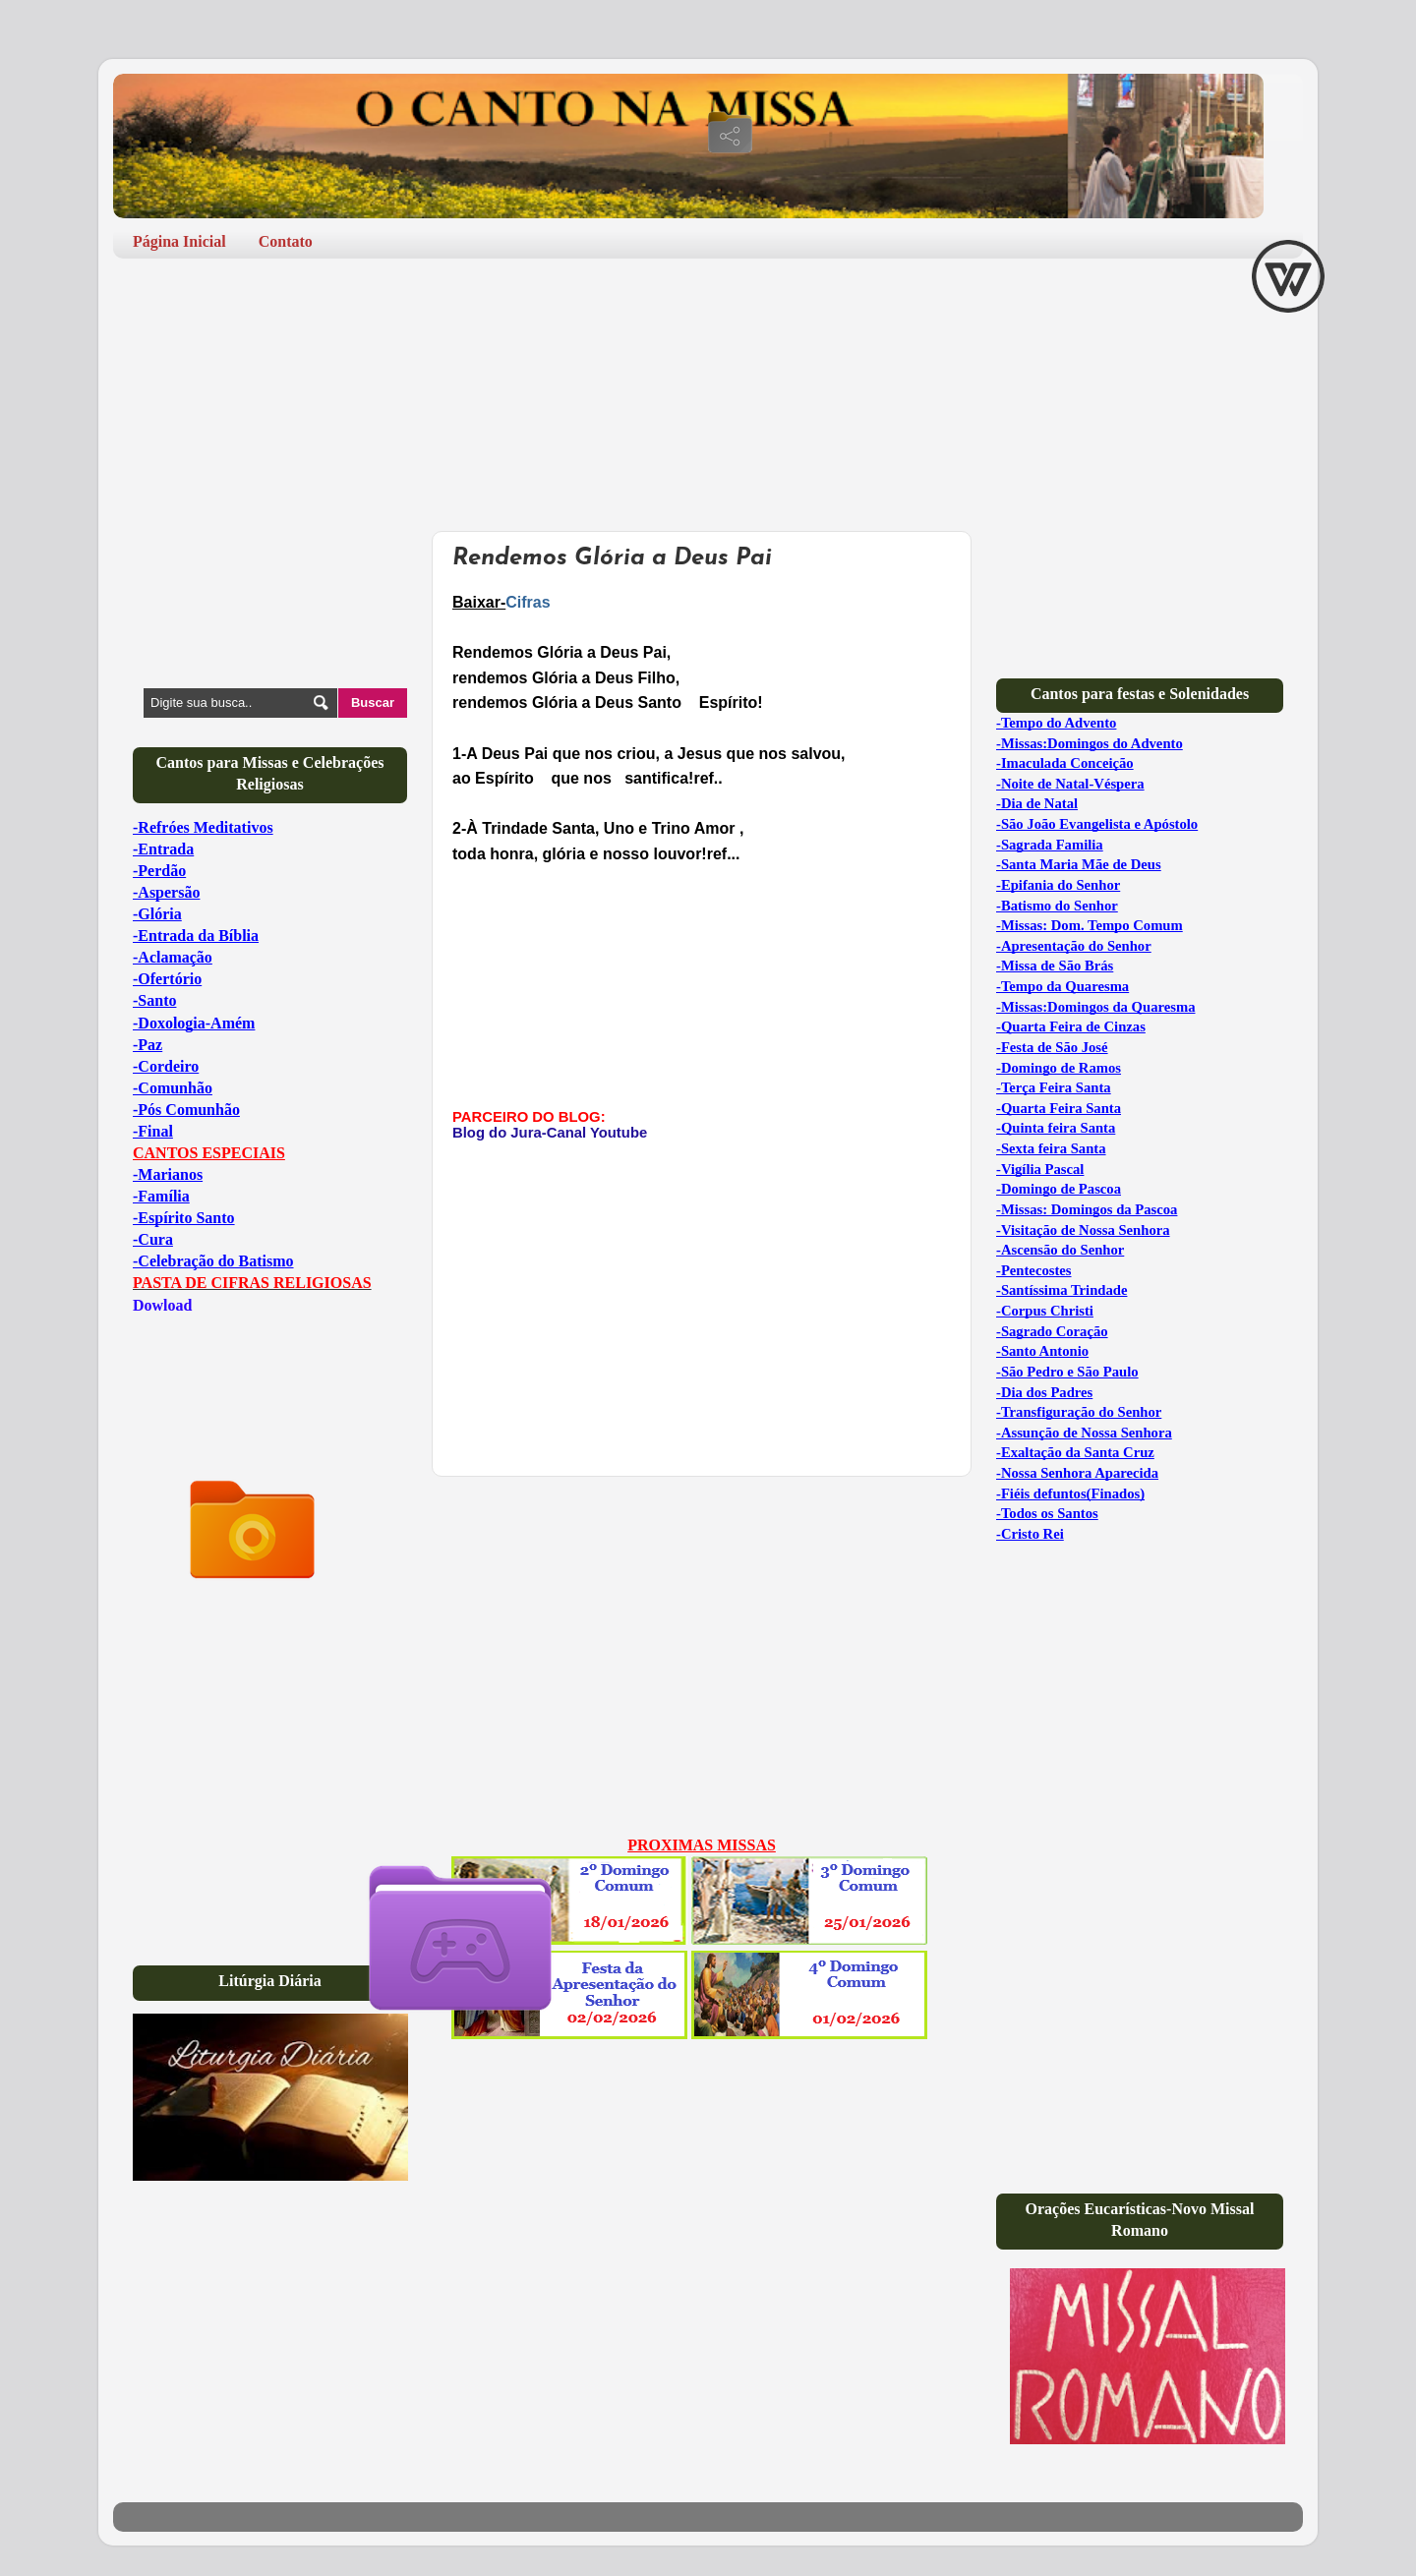 The height and width of the screenshot is (2576, 1416). I want to click on open wps office application, so click(1288, 276).